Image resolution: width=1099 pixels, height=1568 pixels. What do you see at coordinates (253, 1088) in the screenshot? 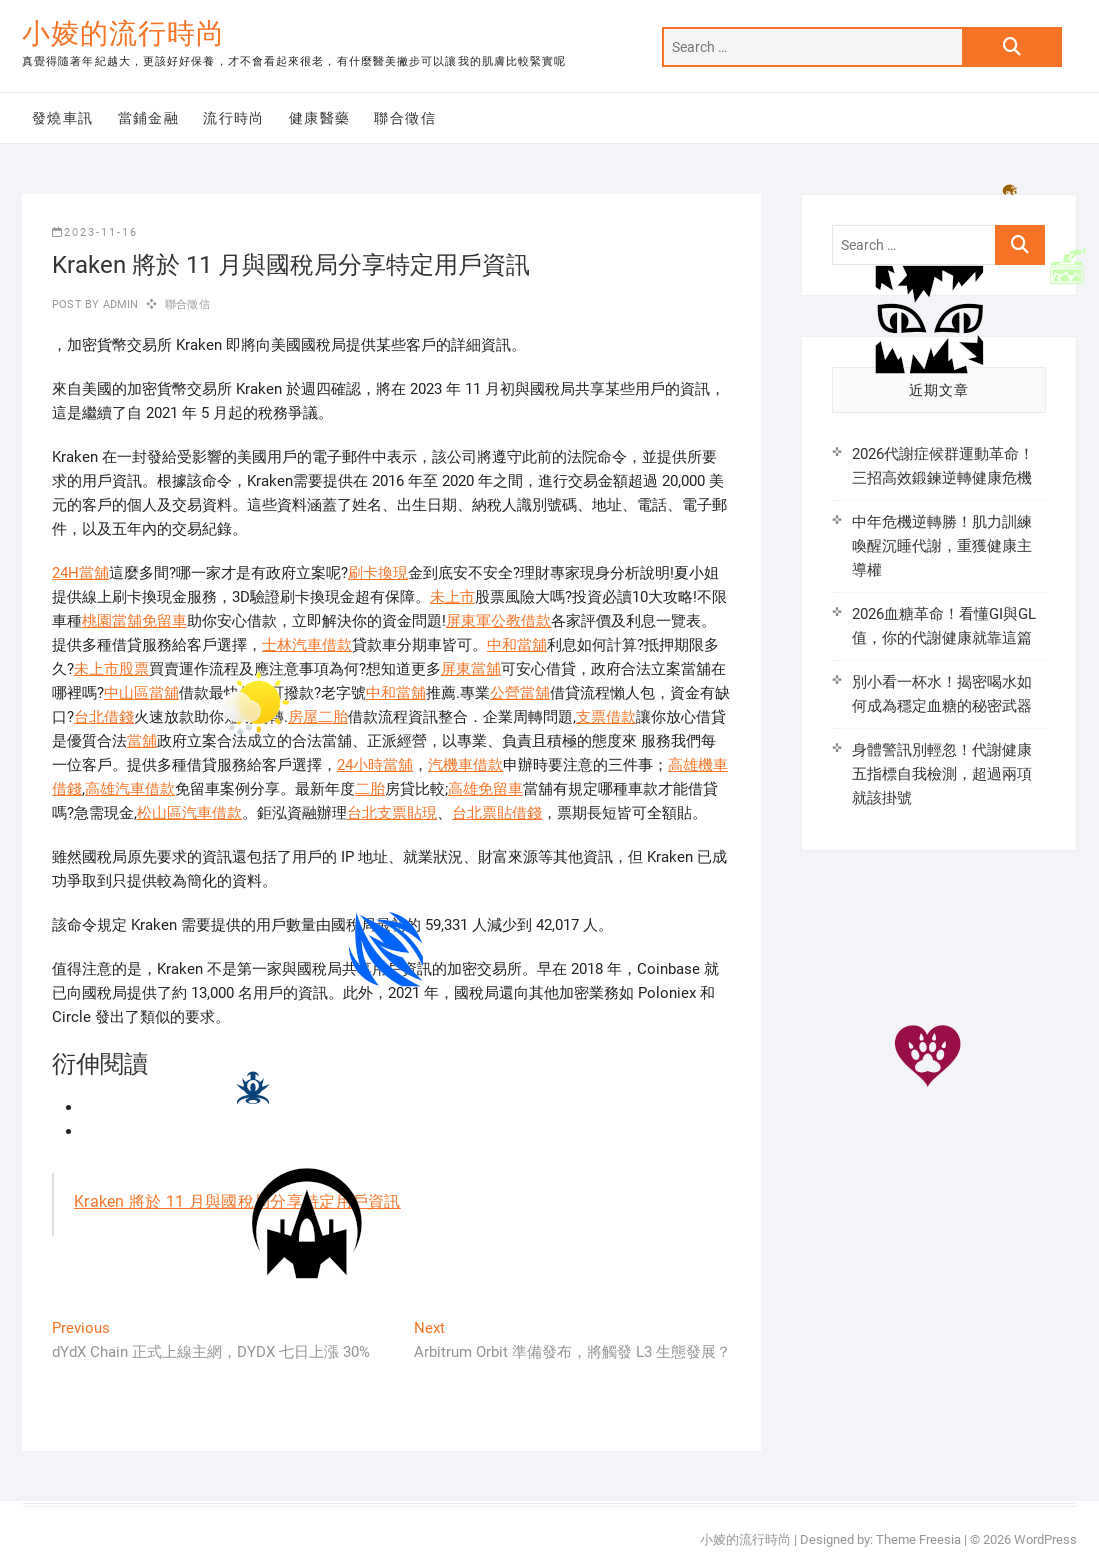
I see `abstract game character or creature icon` at bounding box center [253, 1088].